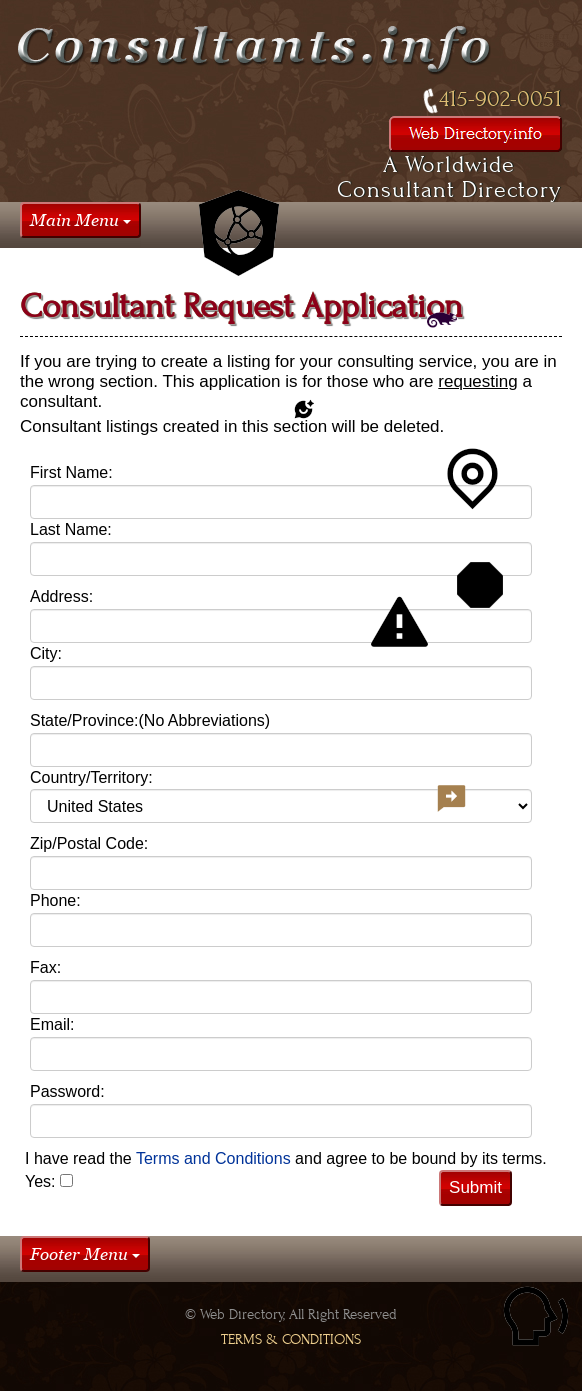  I want to click on chat with ai assistant, so click(303, 409).